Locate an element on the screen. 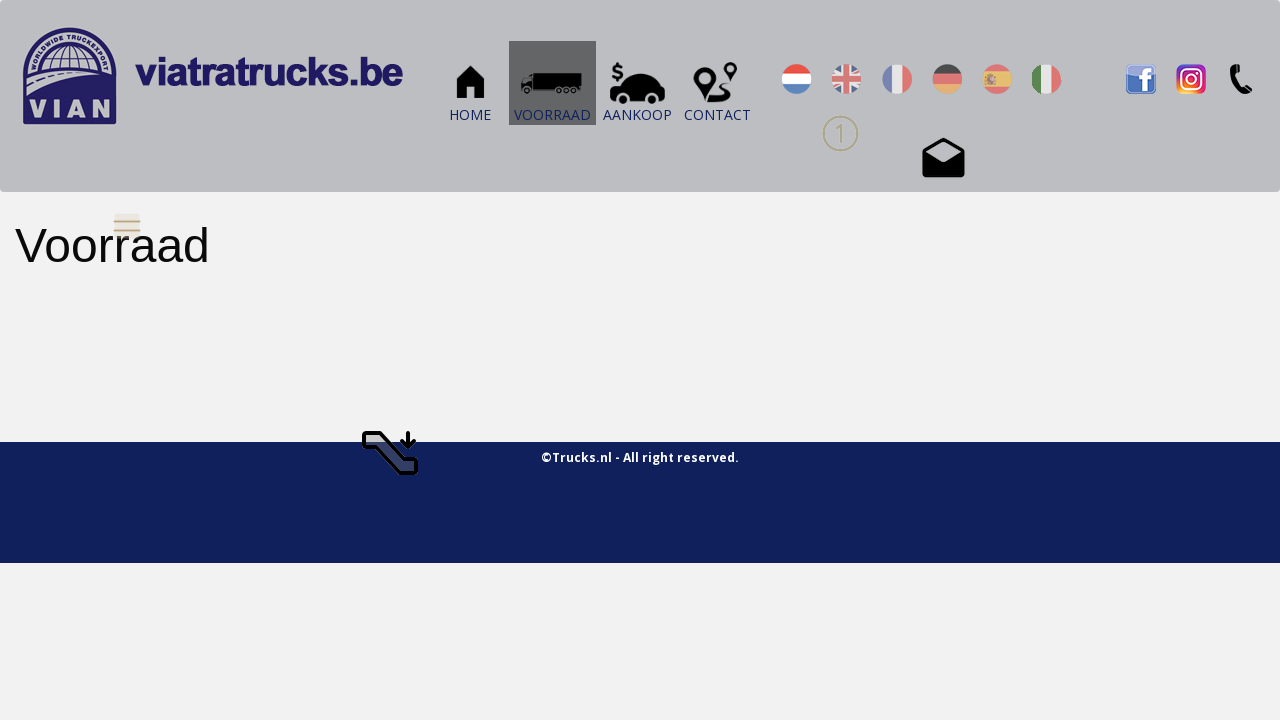 The height and width of the screenshot is (720, 1280). indicates equality or comparison function is located at coordinates (127, 226).